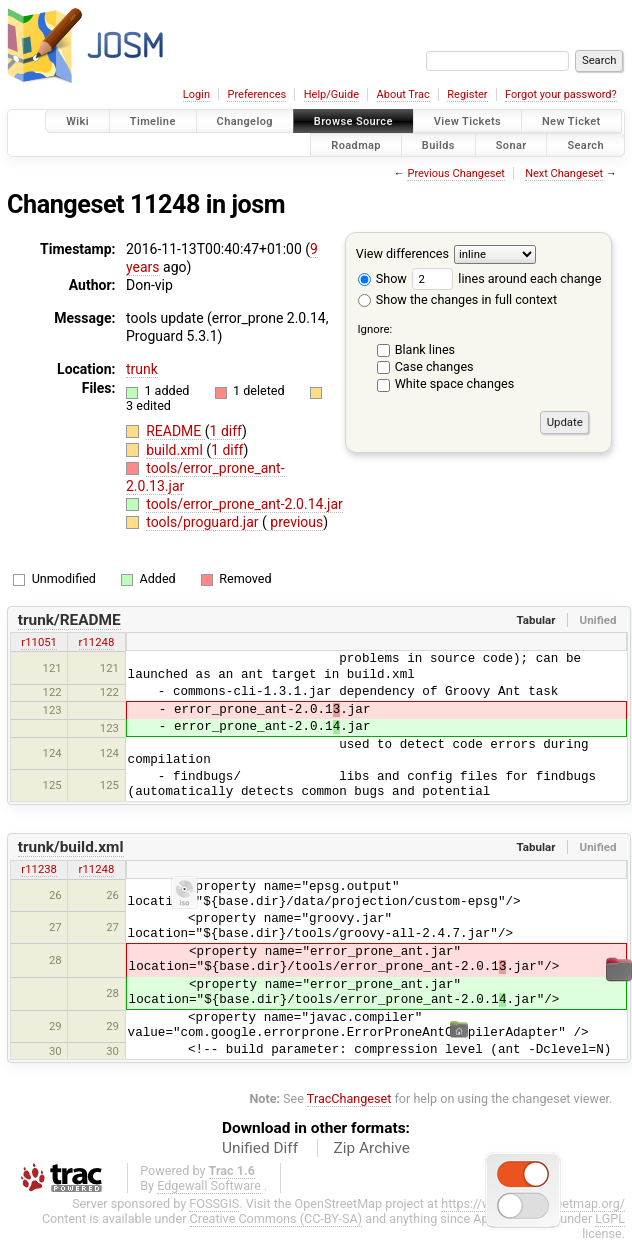 The width and height of the screenshot is (632, 1241). I want to click on open a folder or directory, so click(619, 969).